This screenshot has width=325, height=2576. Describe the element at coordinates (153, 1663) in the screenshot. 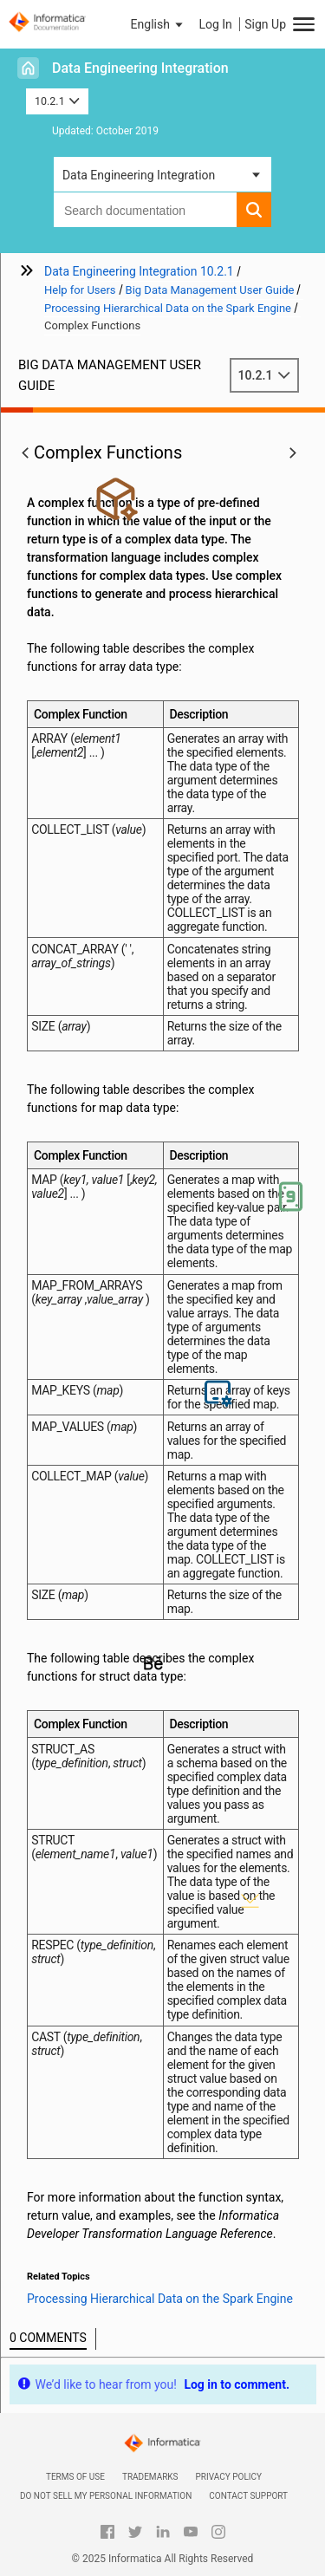

I see `visit behance profile` at that location.